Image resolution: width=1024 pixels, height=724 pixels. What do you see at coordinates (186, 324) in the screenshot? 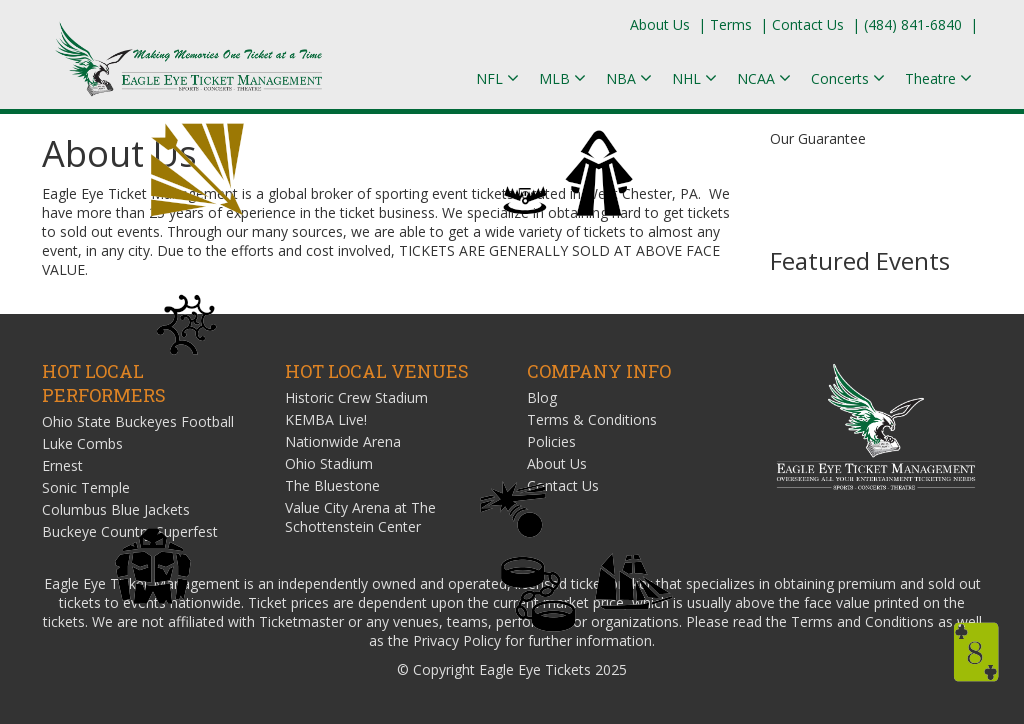
I see `decorative flourish or ornamental design element` at bounding box center [186, 324].